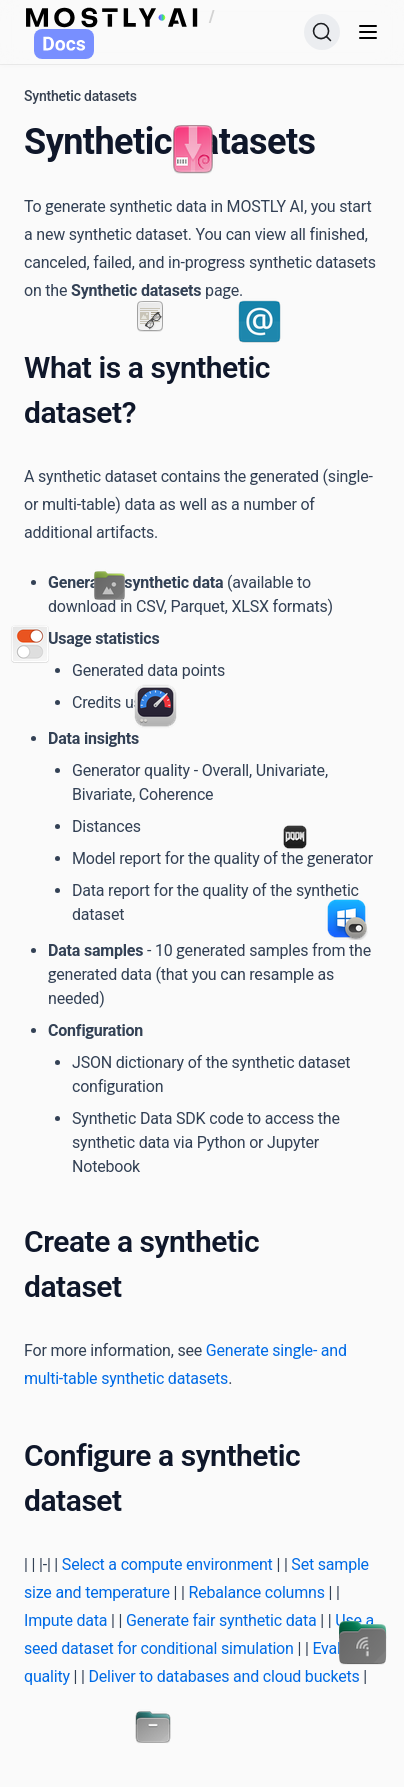 The image size is (404, 1787). I want to click on open office or productivity applications, so click(150, 316).